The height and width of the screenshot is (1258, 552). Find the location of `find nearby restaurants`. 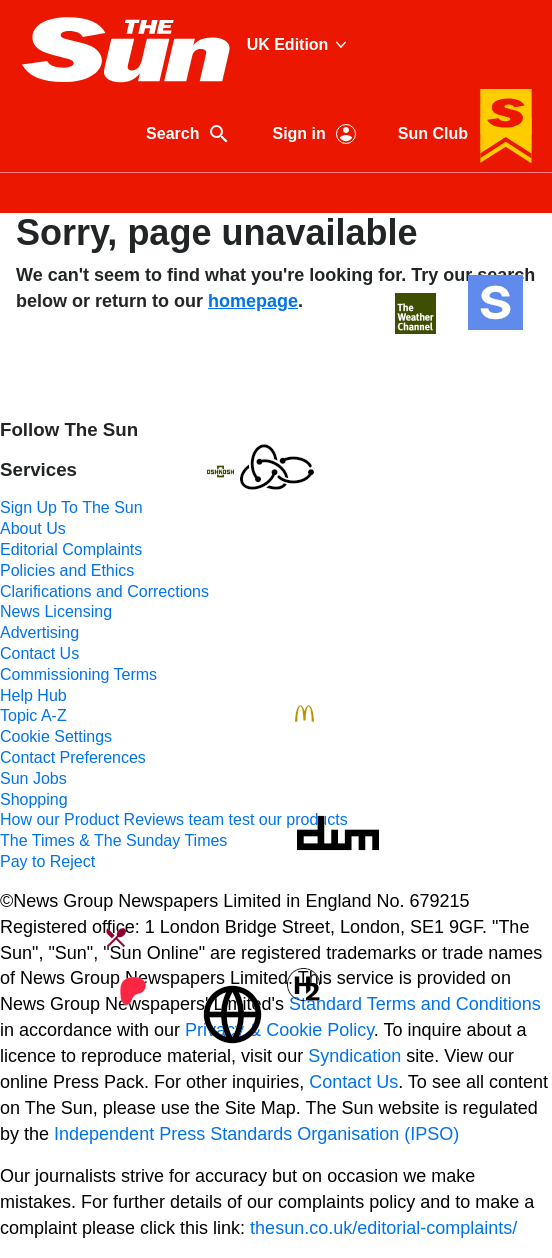

find nearby restaurants is located at coordinates (116, 937).